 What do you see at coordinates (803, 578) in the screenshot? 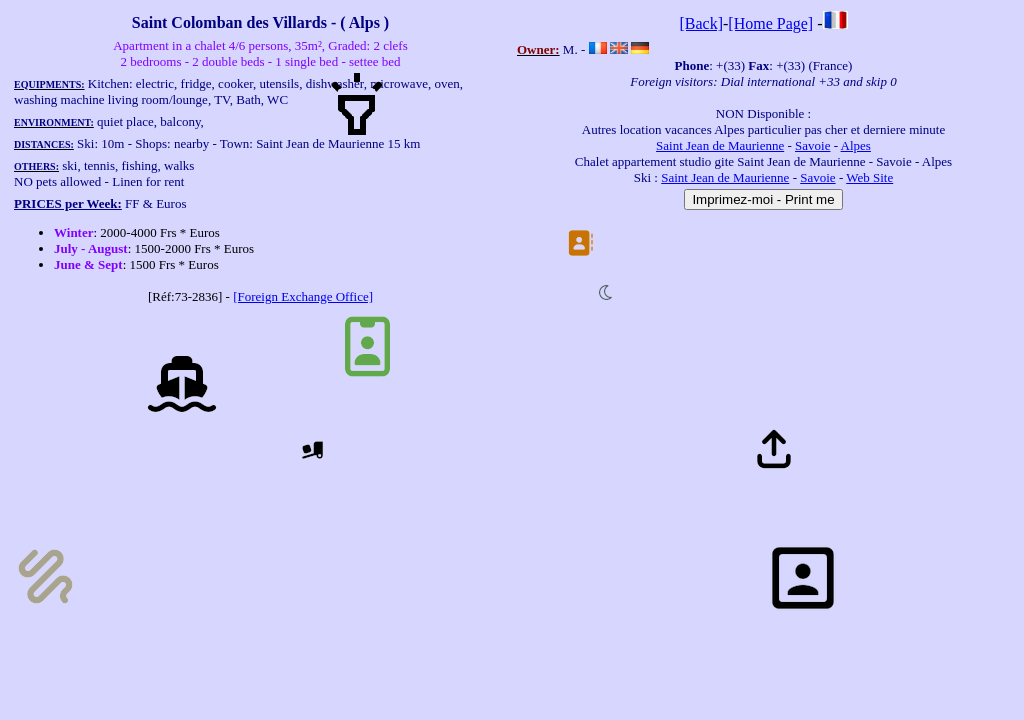
I see `switch to portrait orientation mode` at bounding box center [803, 578].